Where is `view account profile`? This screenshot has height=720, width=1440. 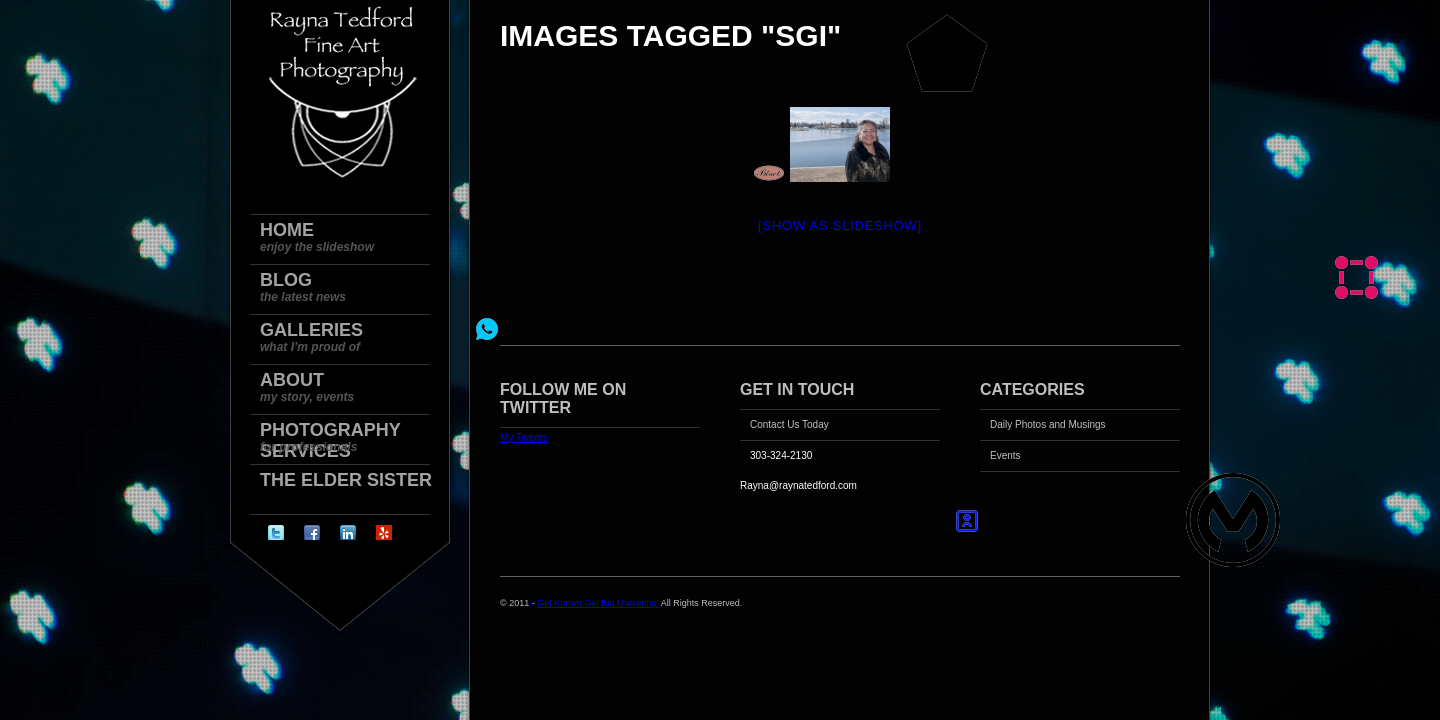 view account profile is located at coordinates (967, 521).